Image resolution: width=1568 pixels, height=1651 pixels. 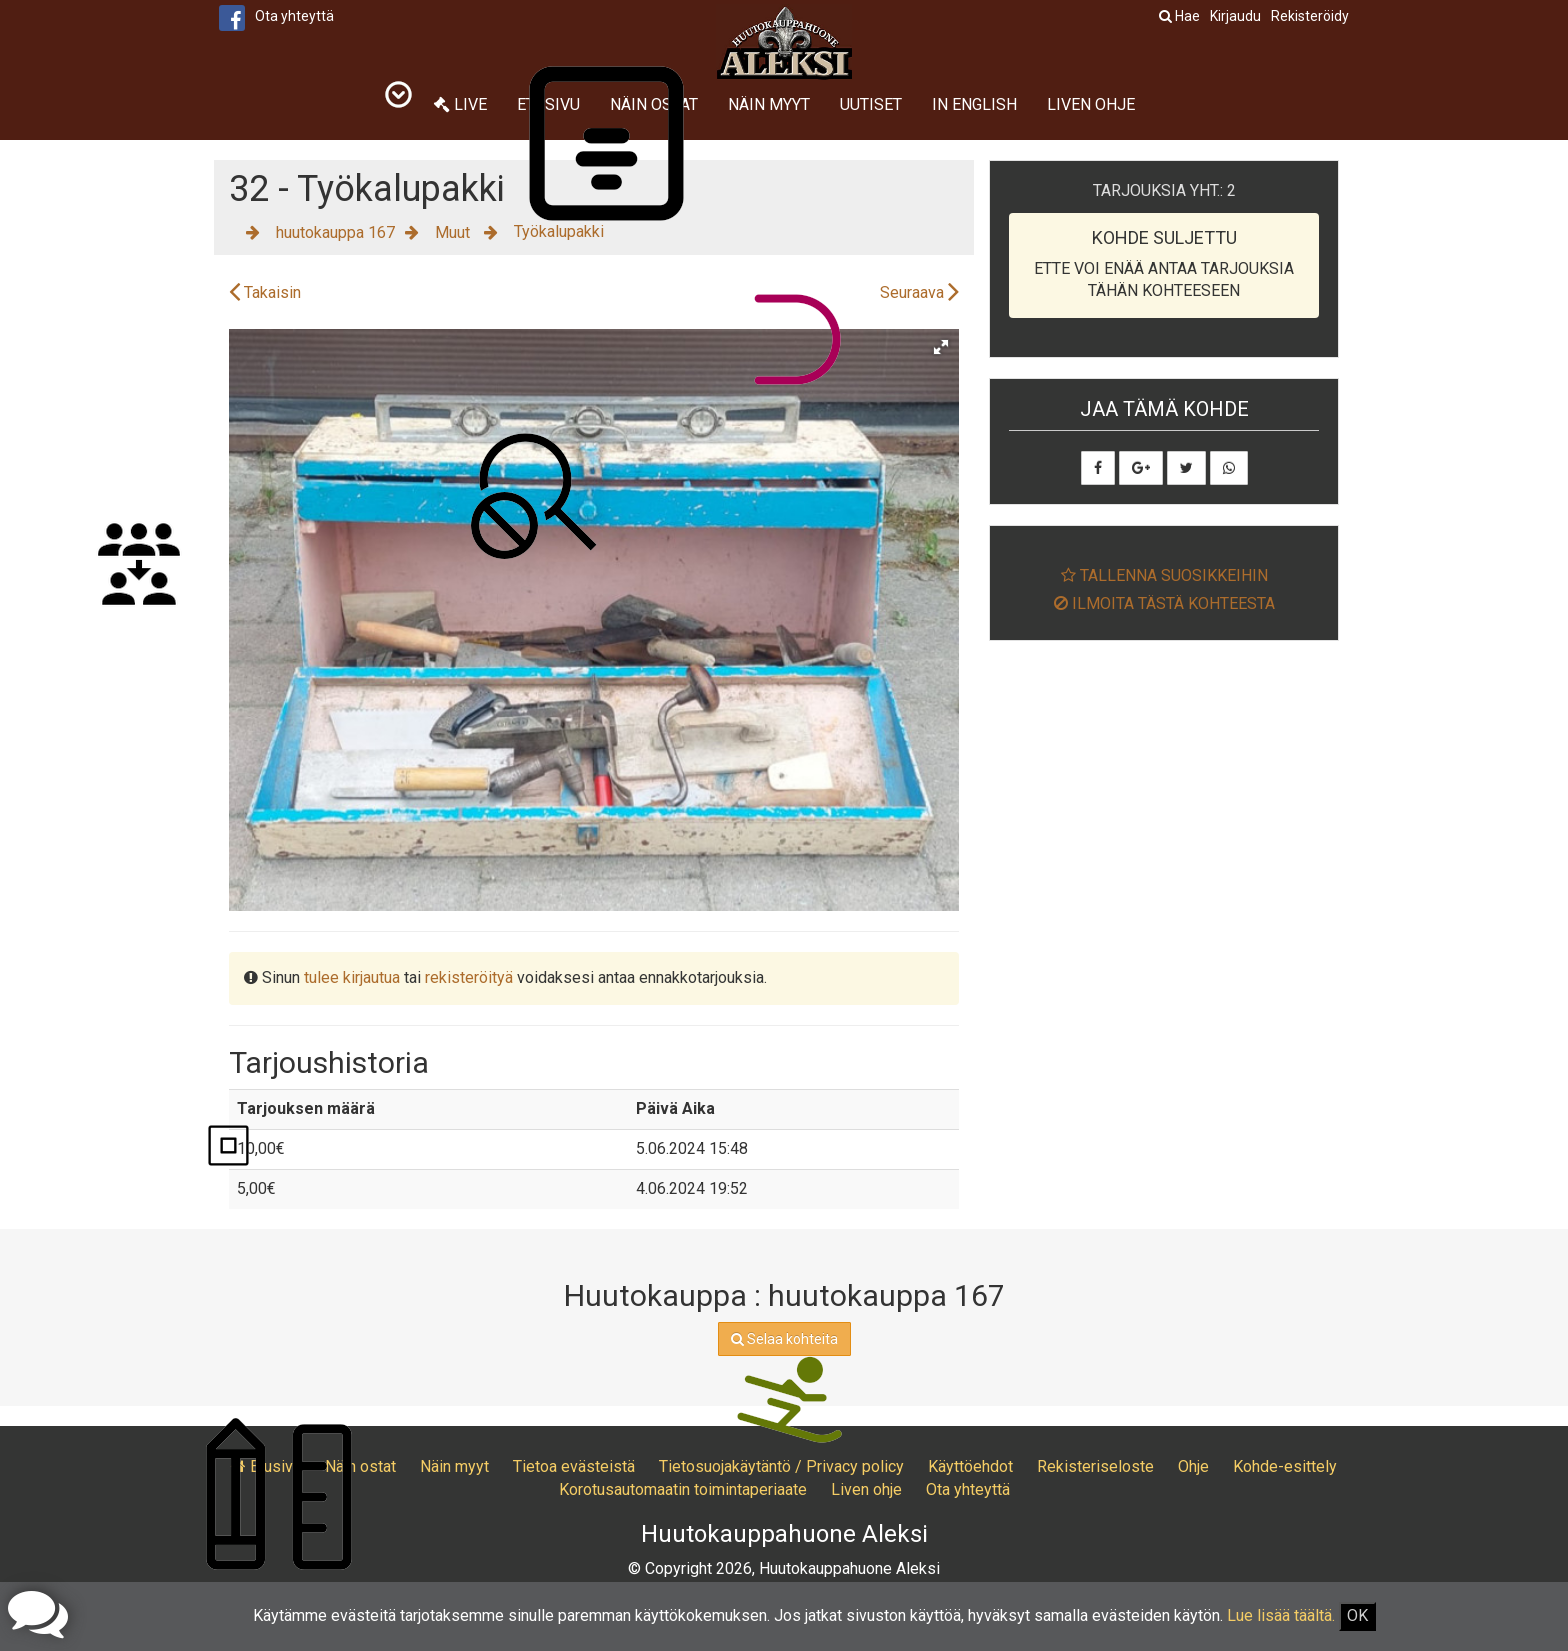 What do you see at coordinates (279, 1497) in the screenshot?
I see `access design or editing tools` at bounding box center [279, 1497].